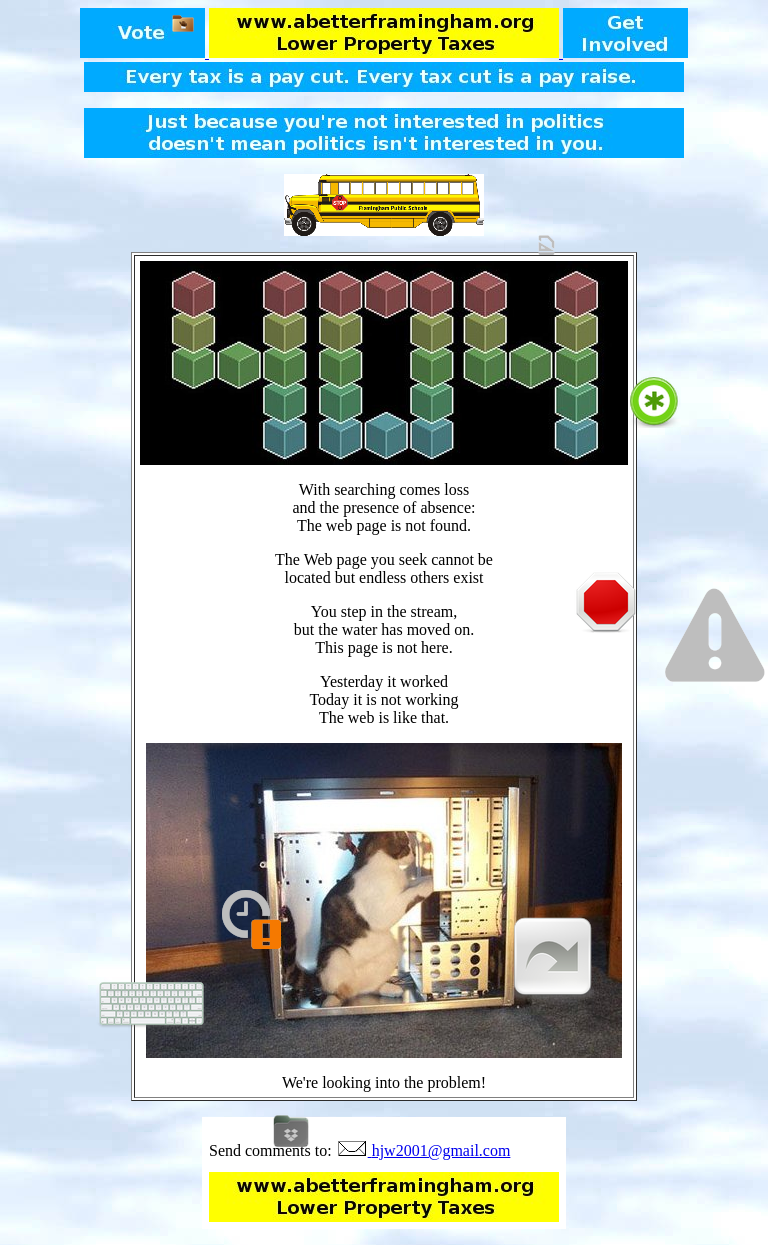  I want to click on stop a running process or task, so click(606, 602).